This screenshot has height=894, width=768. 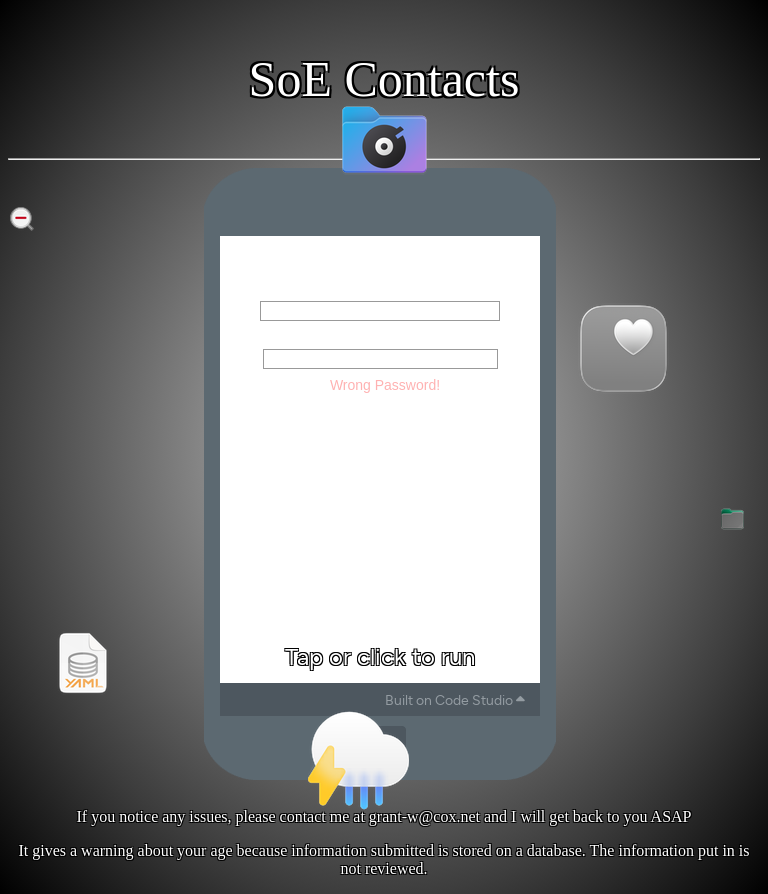 I want to click on open folder to view contents, so click(x=732, y=518).